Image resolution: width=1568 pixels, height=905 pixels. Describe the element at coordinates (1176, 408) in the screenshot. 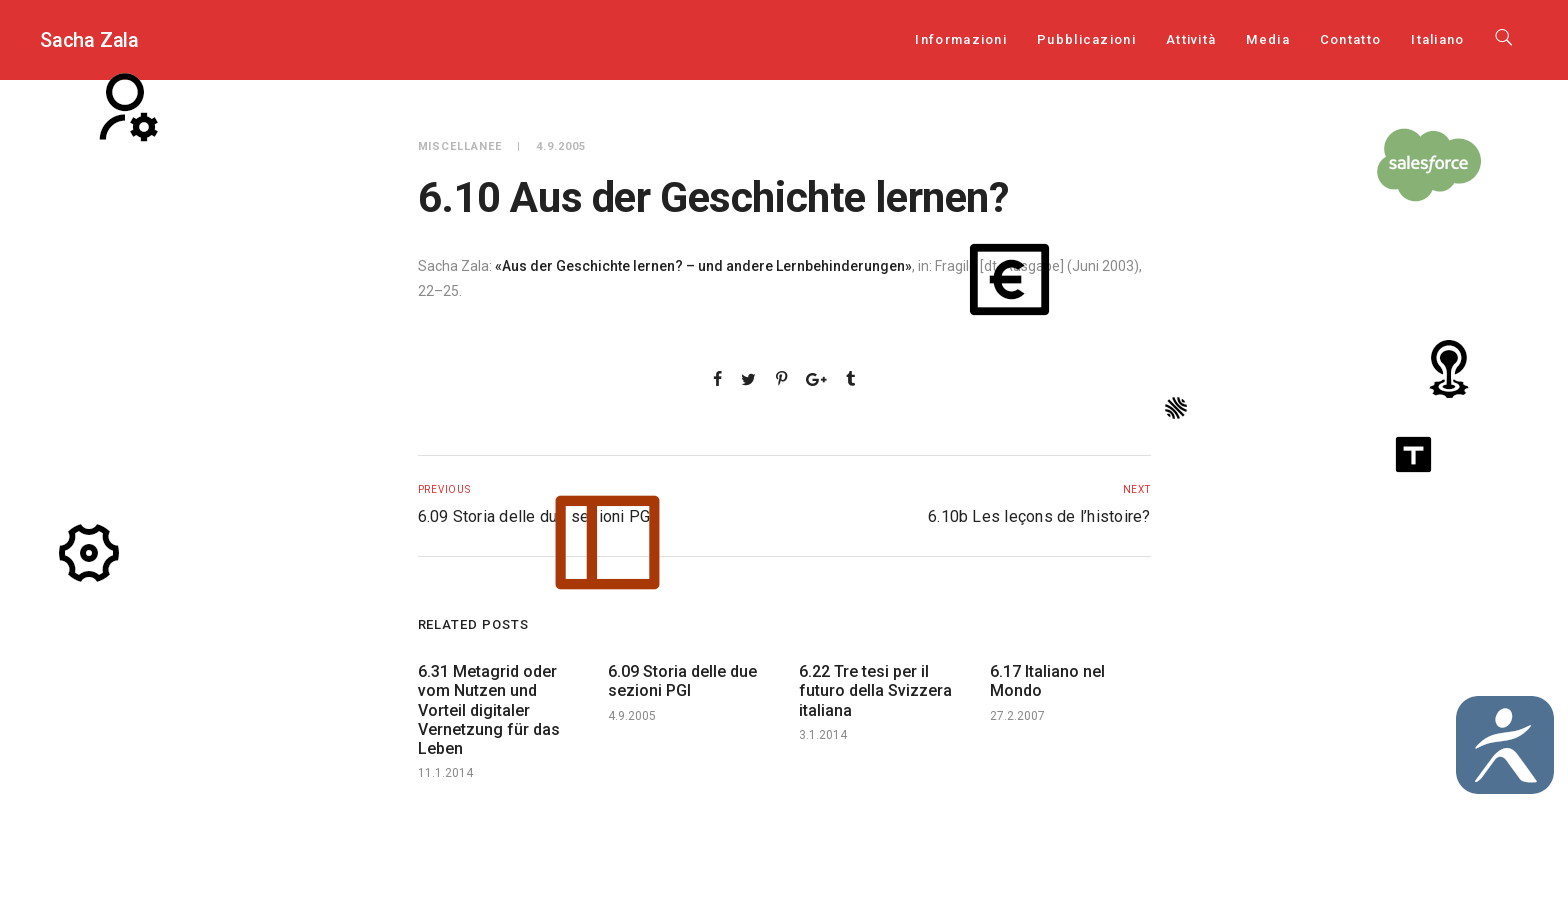

I see `HAL company or brand logo` at that location.